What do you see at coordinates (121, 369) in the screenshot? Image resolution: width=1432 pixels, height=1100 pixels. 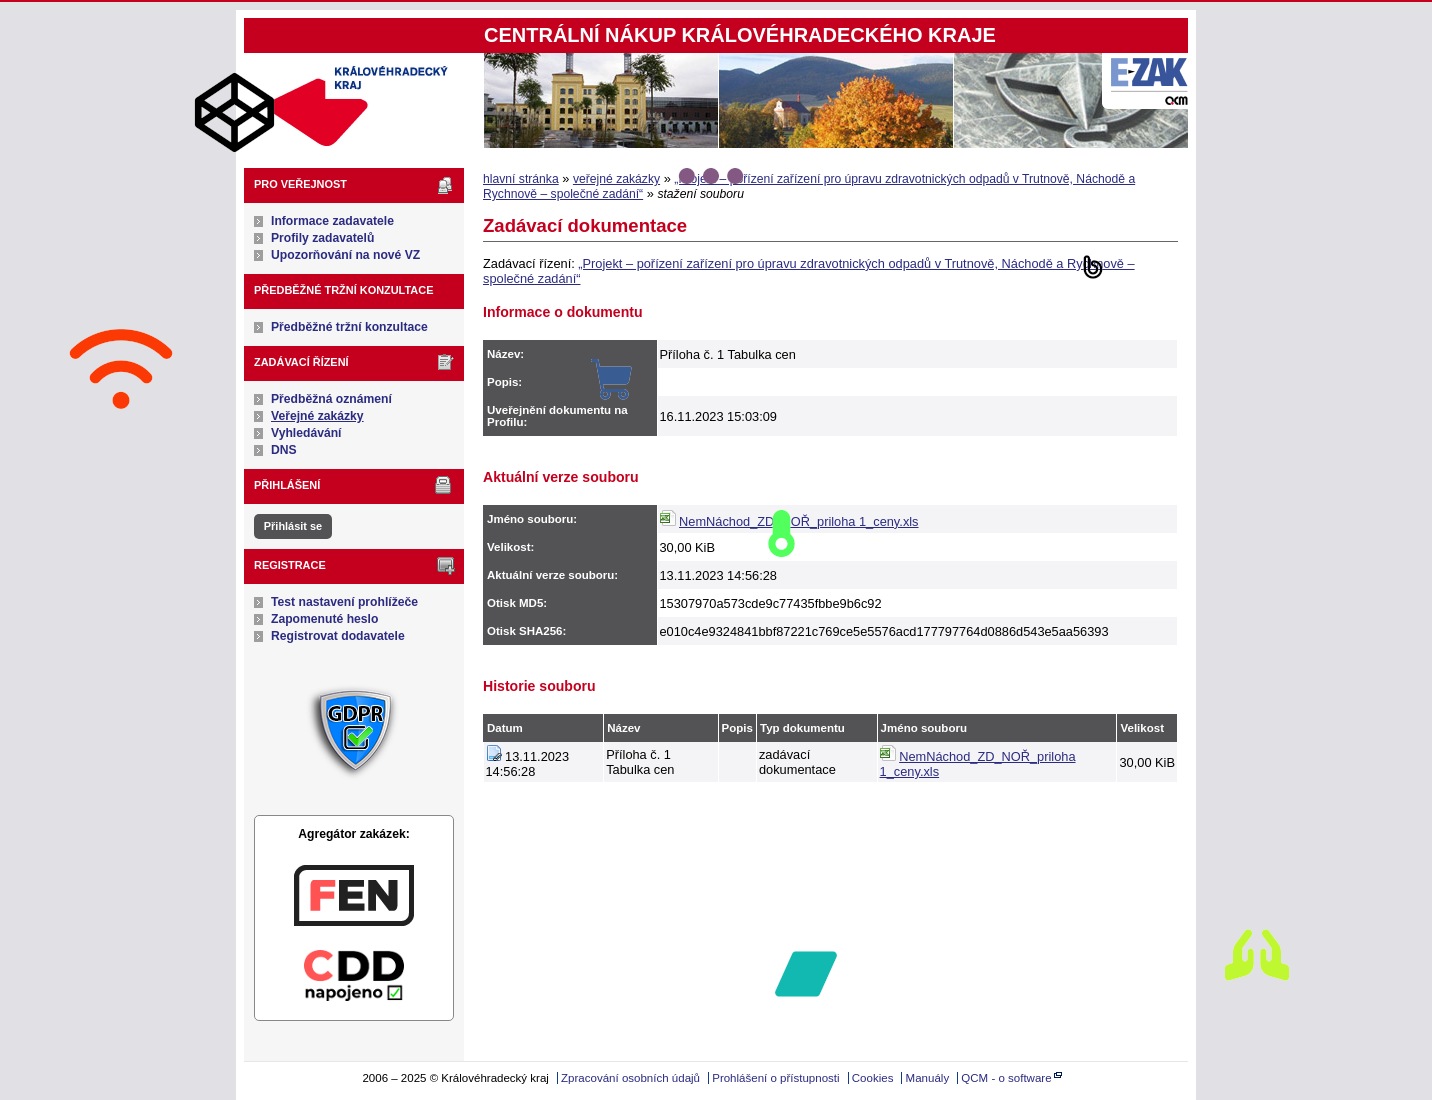 I see `indicates strong wifi connection` at bounding box center [121, 369].